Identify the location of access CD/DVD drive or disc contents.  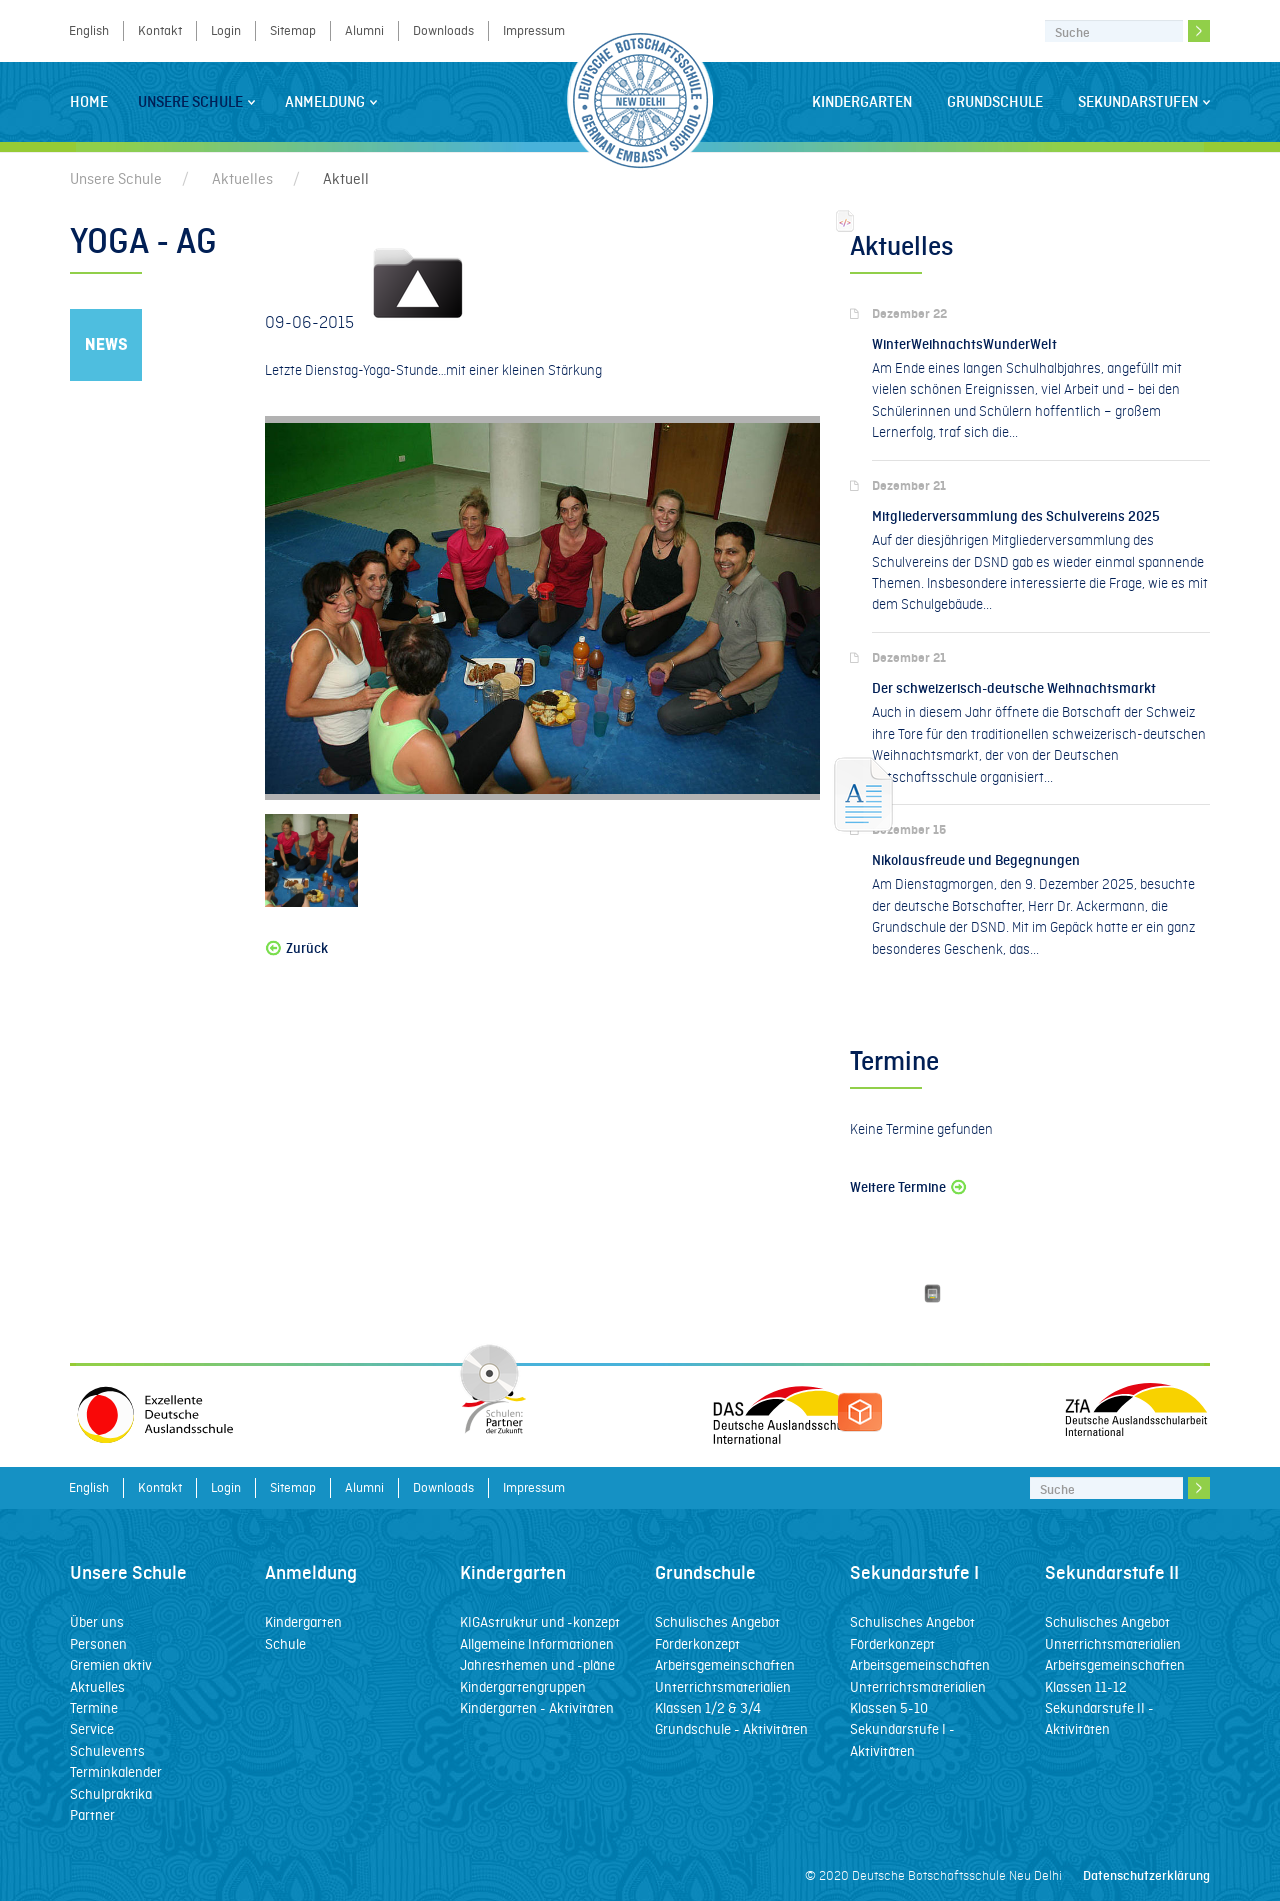
(489, 1373).